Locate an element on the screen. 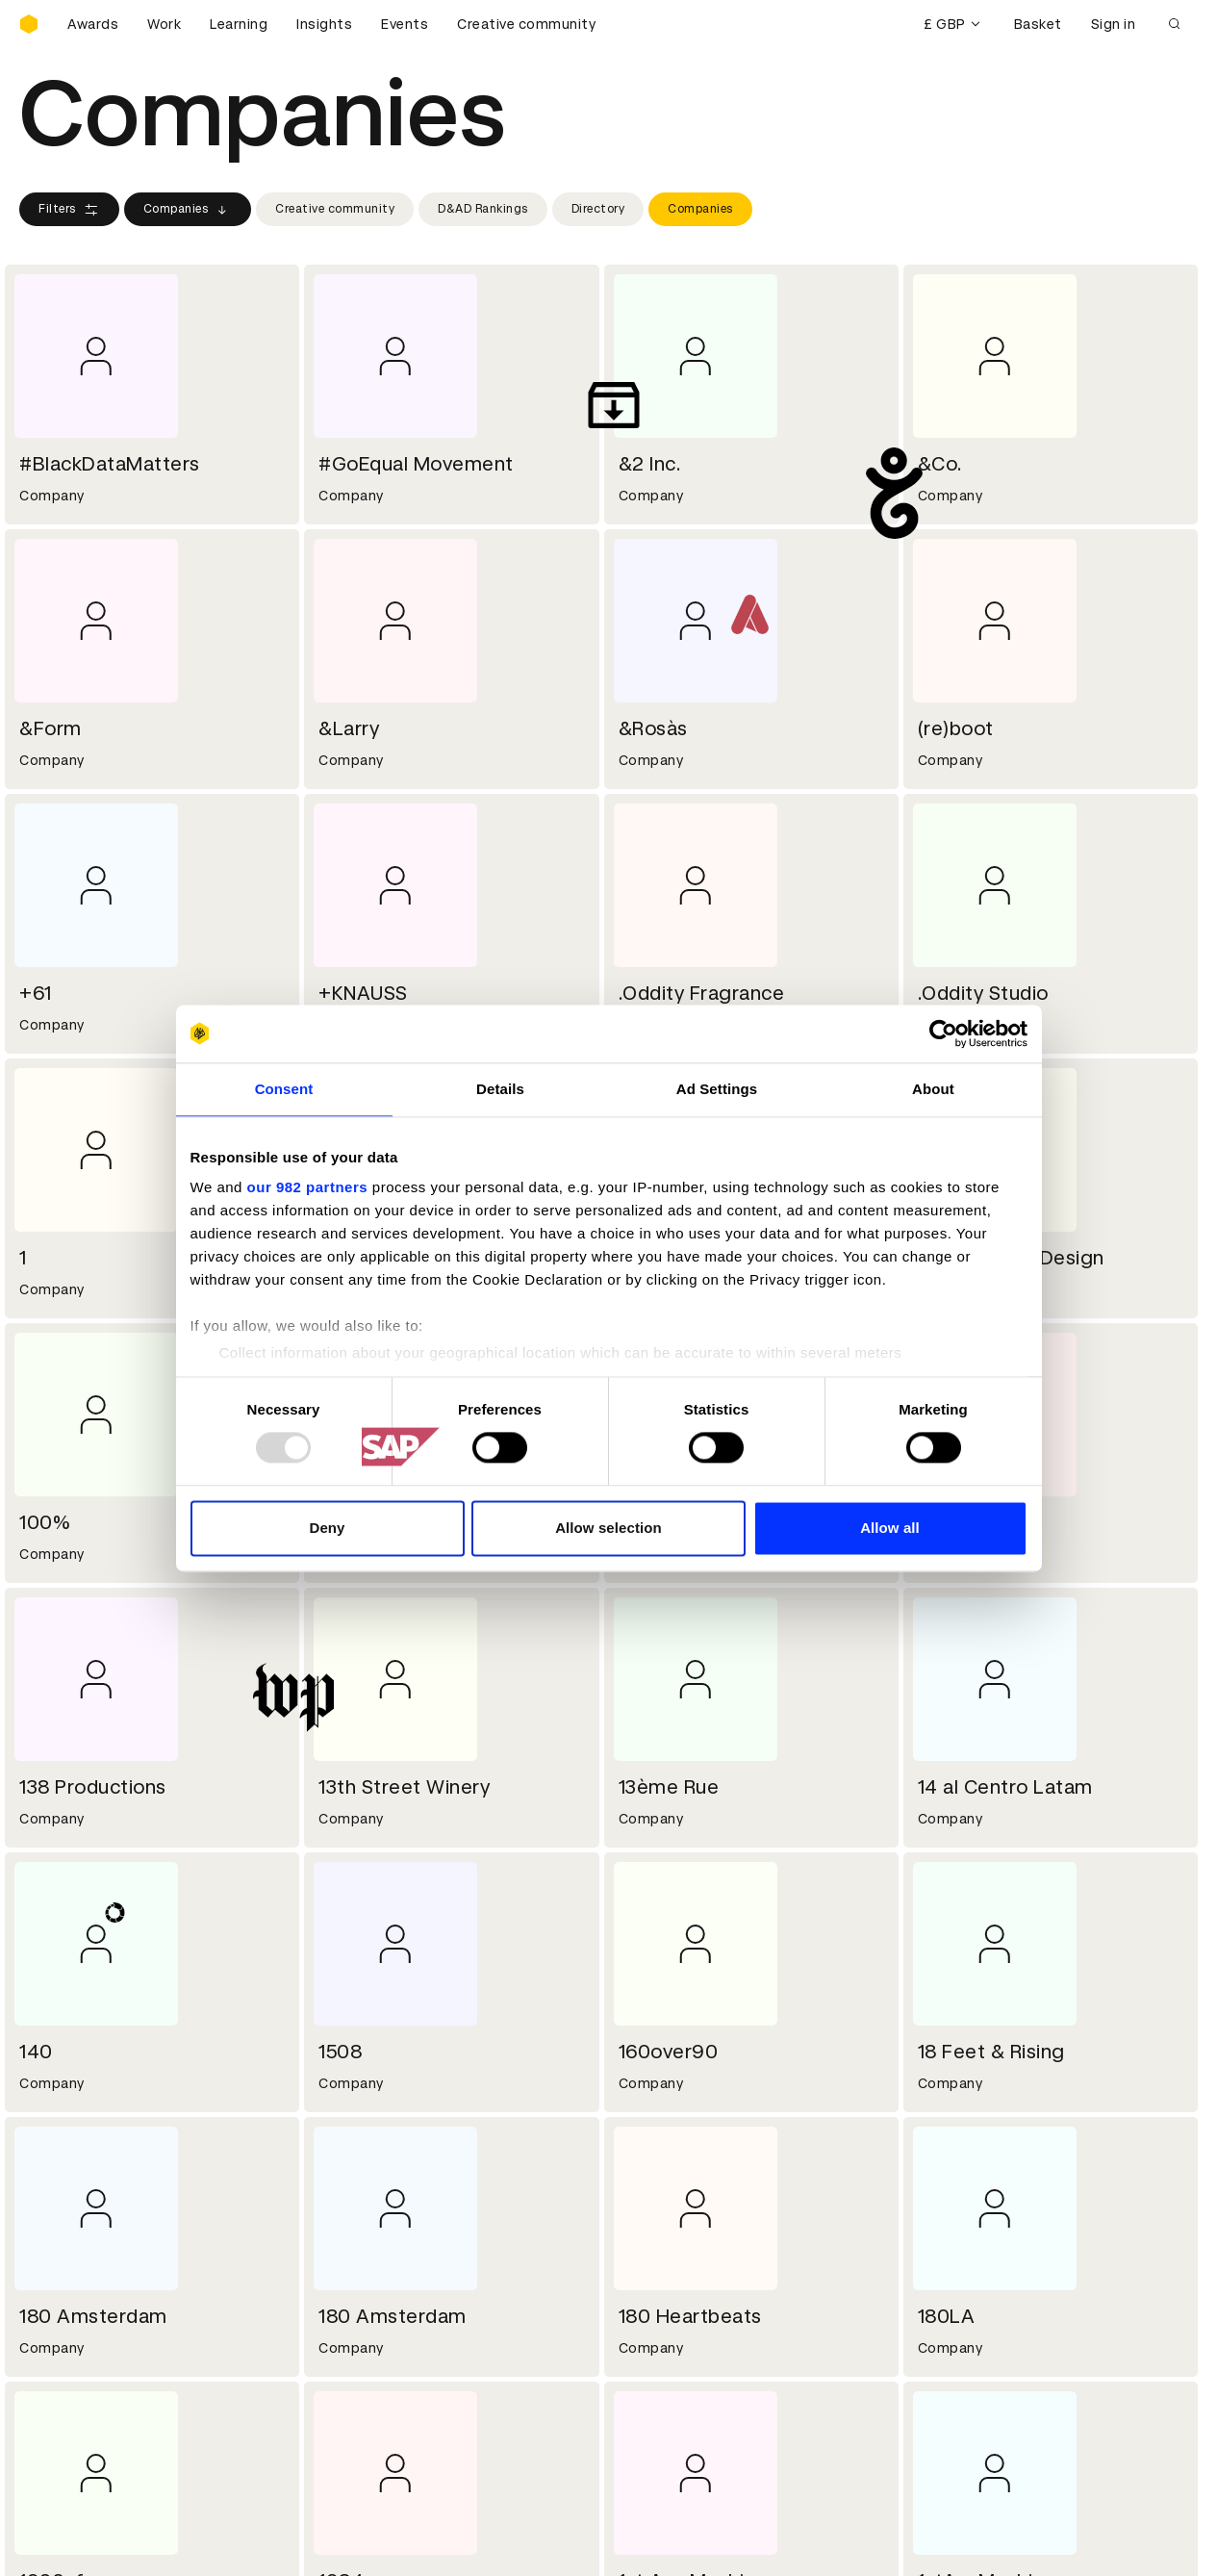  open The Washington Post app is located at coordinates (293, 1697).